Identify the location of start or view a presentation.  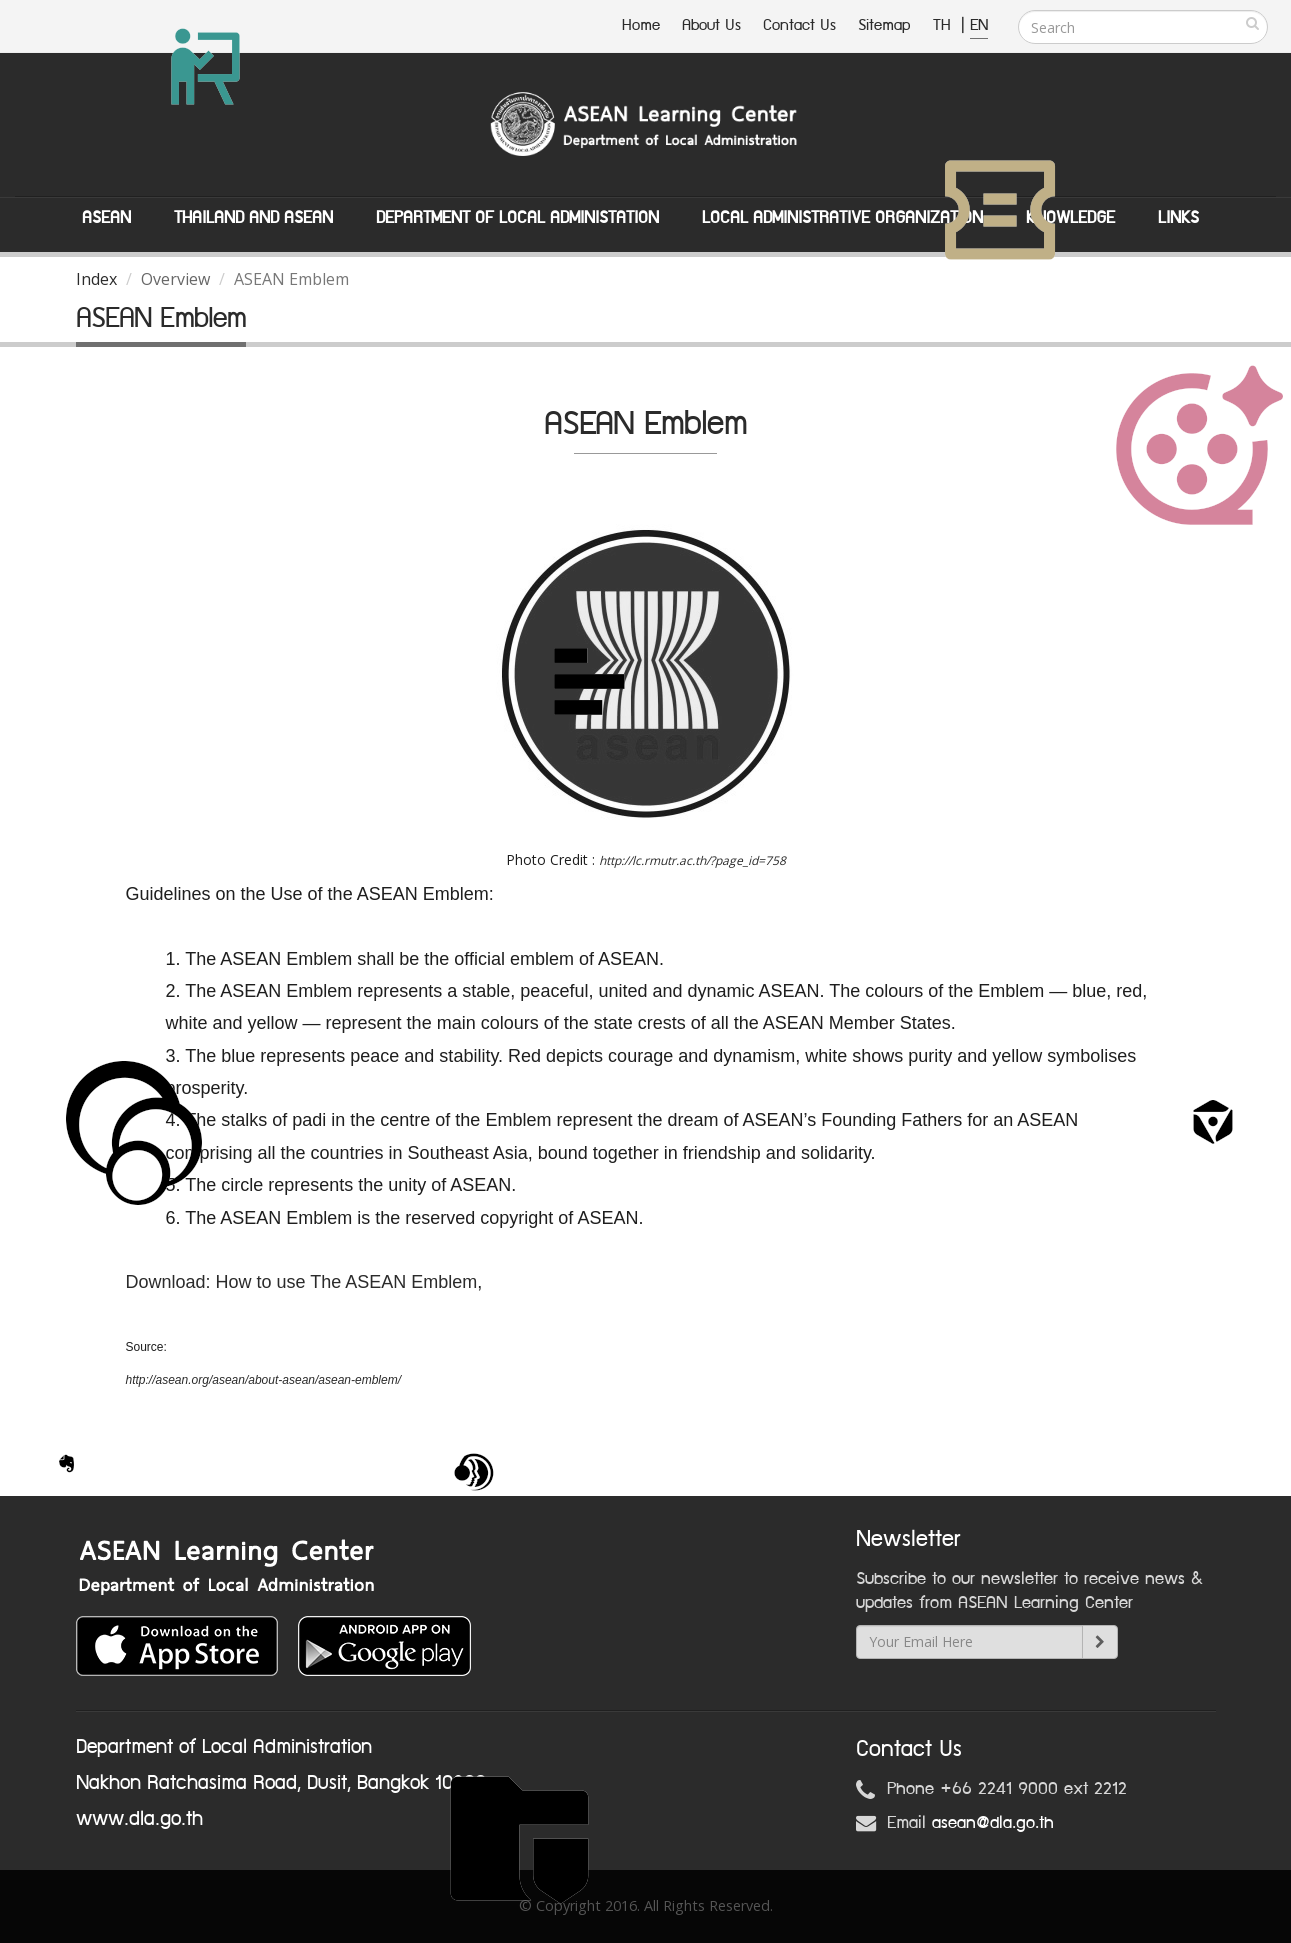
(205, 66).